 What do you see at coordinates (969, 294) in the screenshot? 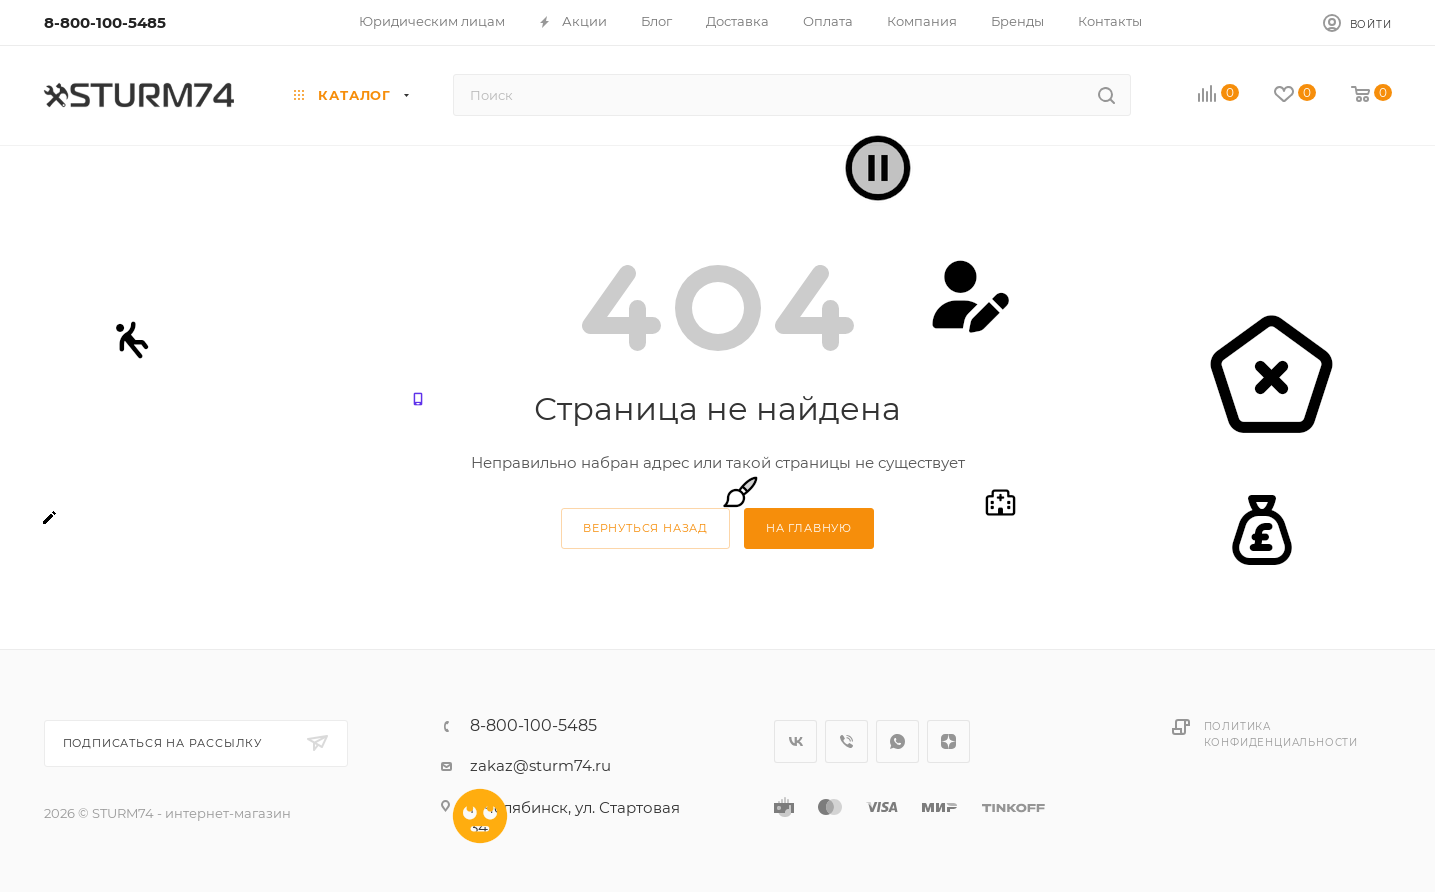
I see `edit user profile` at bounding box center [969, 294].